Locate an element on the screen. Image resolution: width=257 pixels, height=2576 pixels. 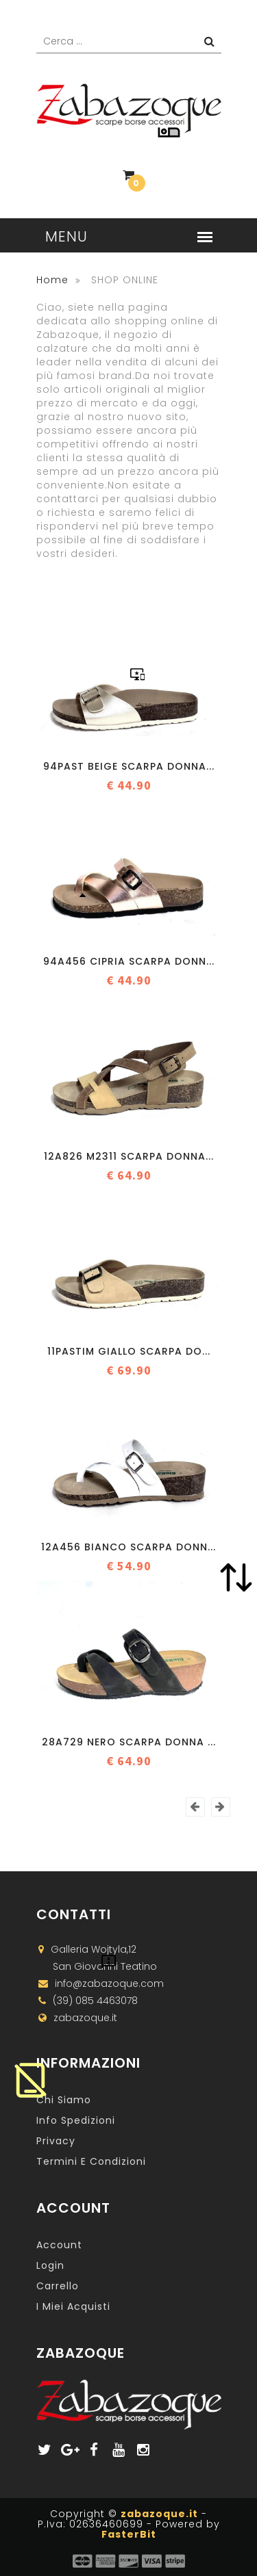
view important or starred devices is located at coordinates (137, 674).